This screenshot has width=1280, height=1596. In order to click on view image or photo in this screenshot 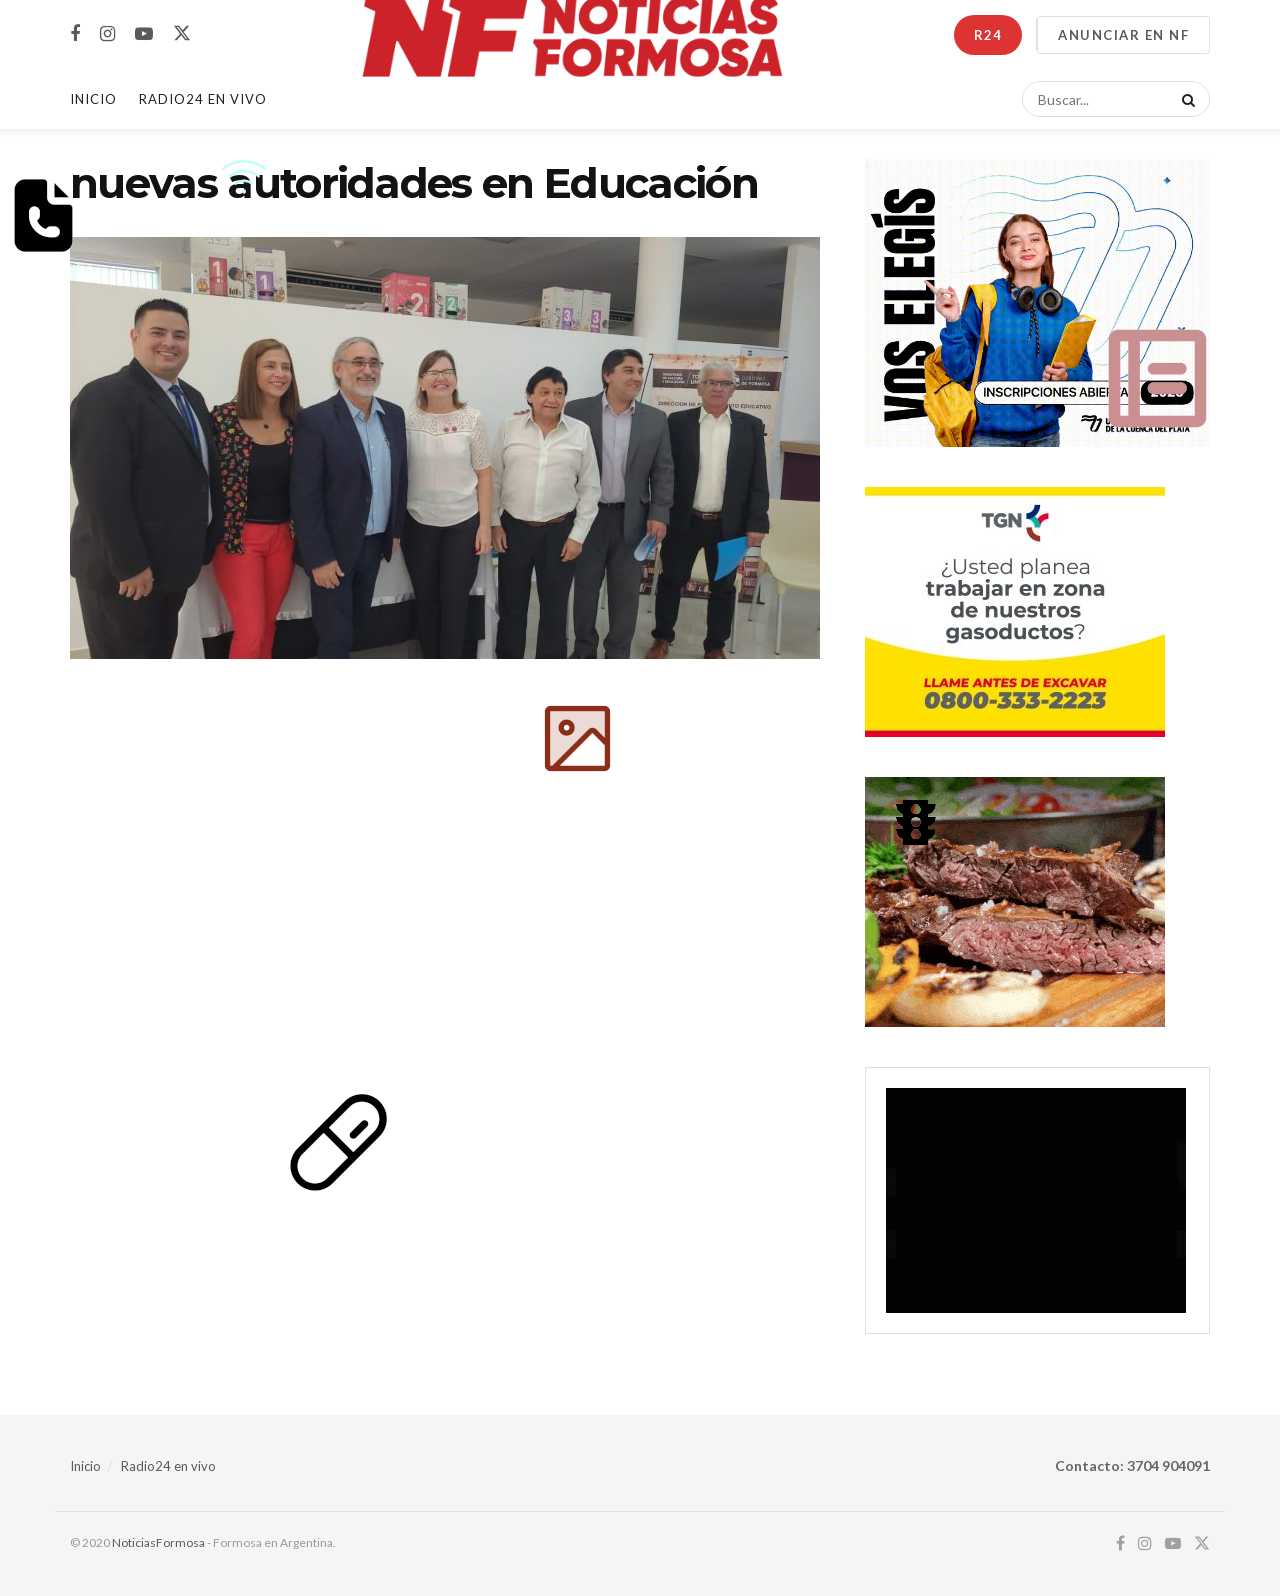, I will do `click(577, 738)`.